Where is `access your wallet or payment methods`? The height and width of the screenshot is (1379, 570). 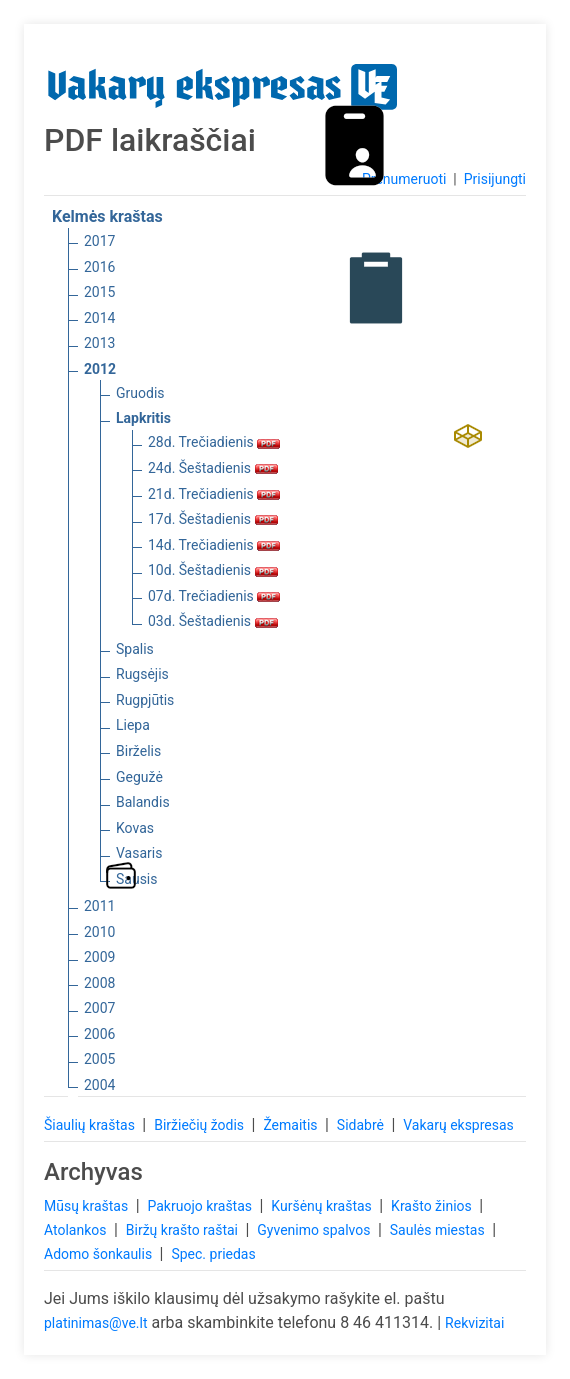
access your wallet or payment methods is located at coordinates (121, 876).